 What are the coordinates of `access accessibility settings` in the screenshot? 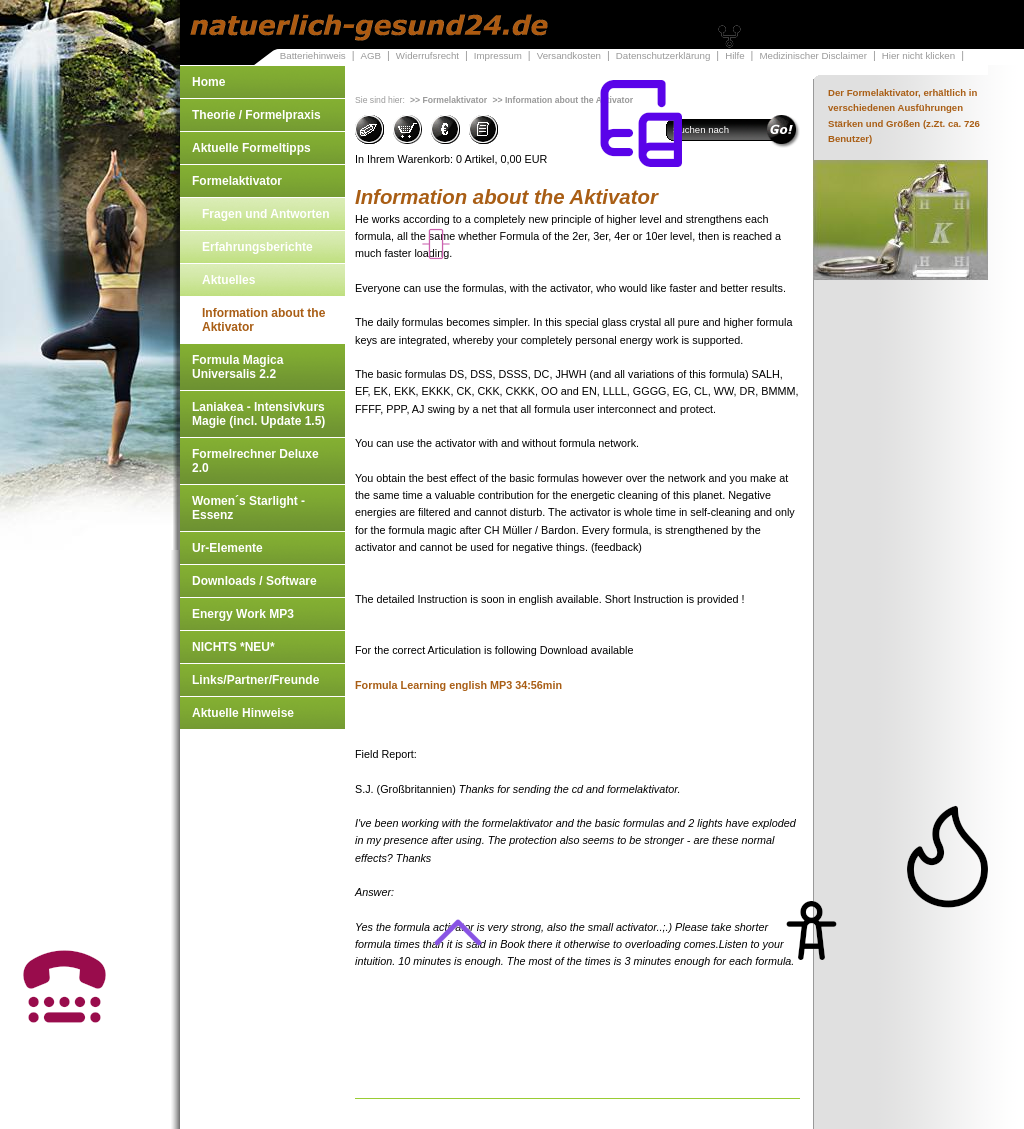 It's located at (811, 930).